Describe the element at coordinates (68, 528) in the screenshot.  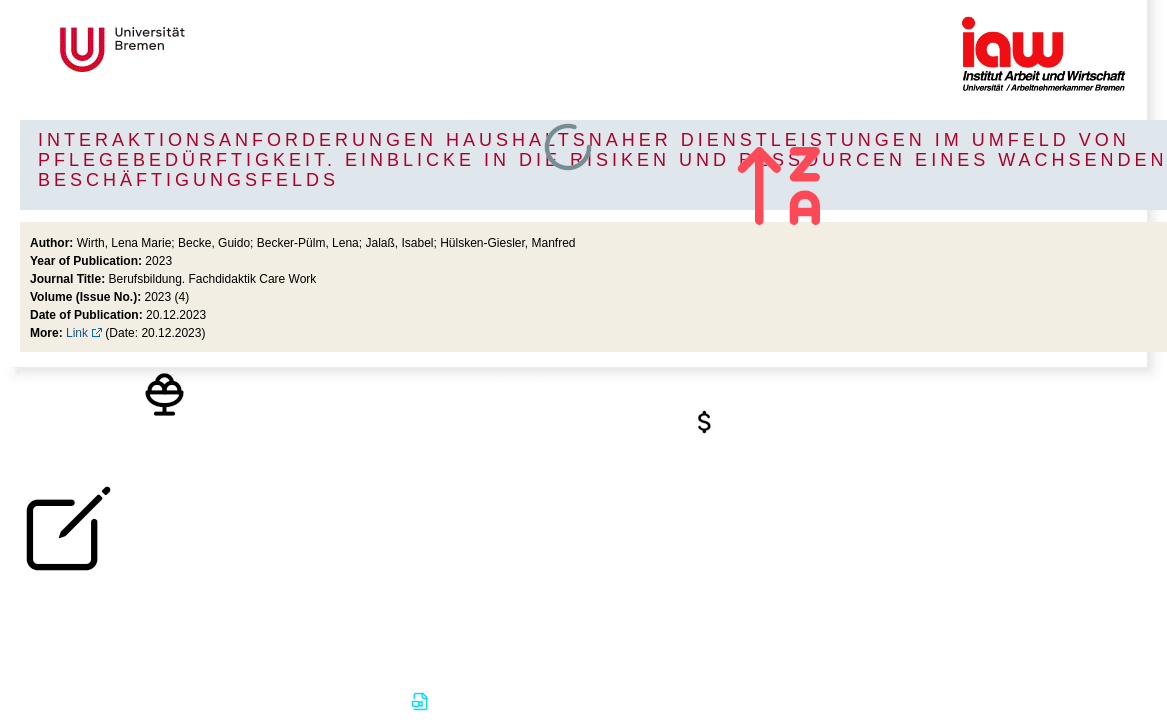
I see `create or compose new content` at that location.